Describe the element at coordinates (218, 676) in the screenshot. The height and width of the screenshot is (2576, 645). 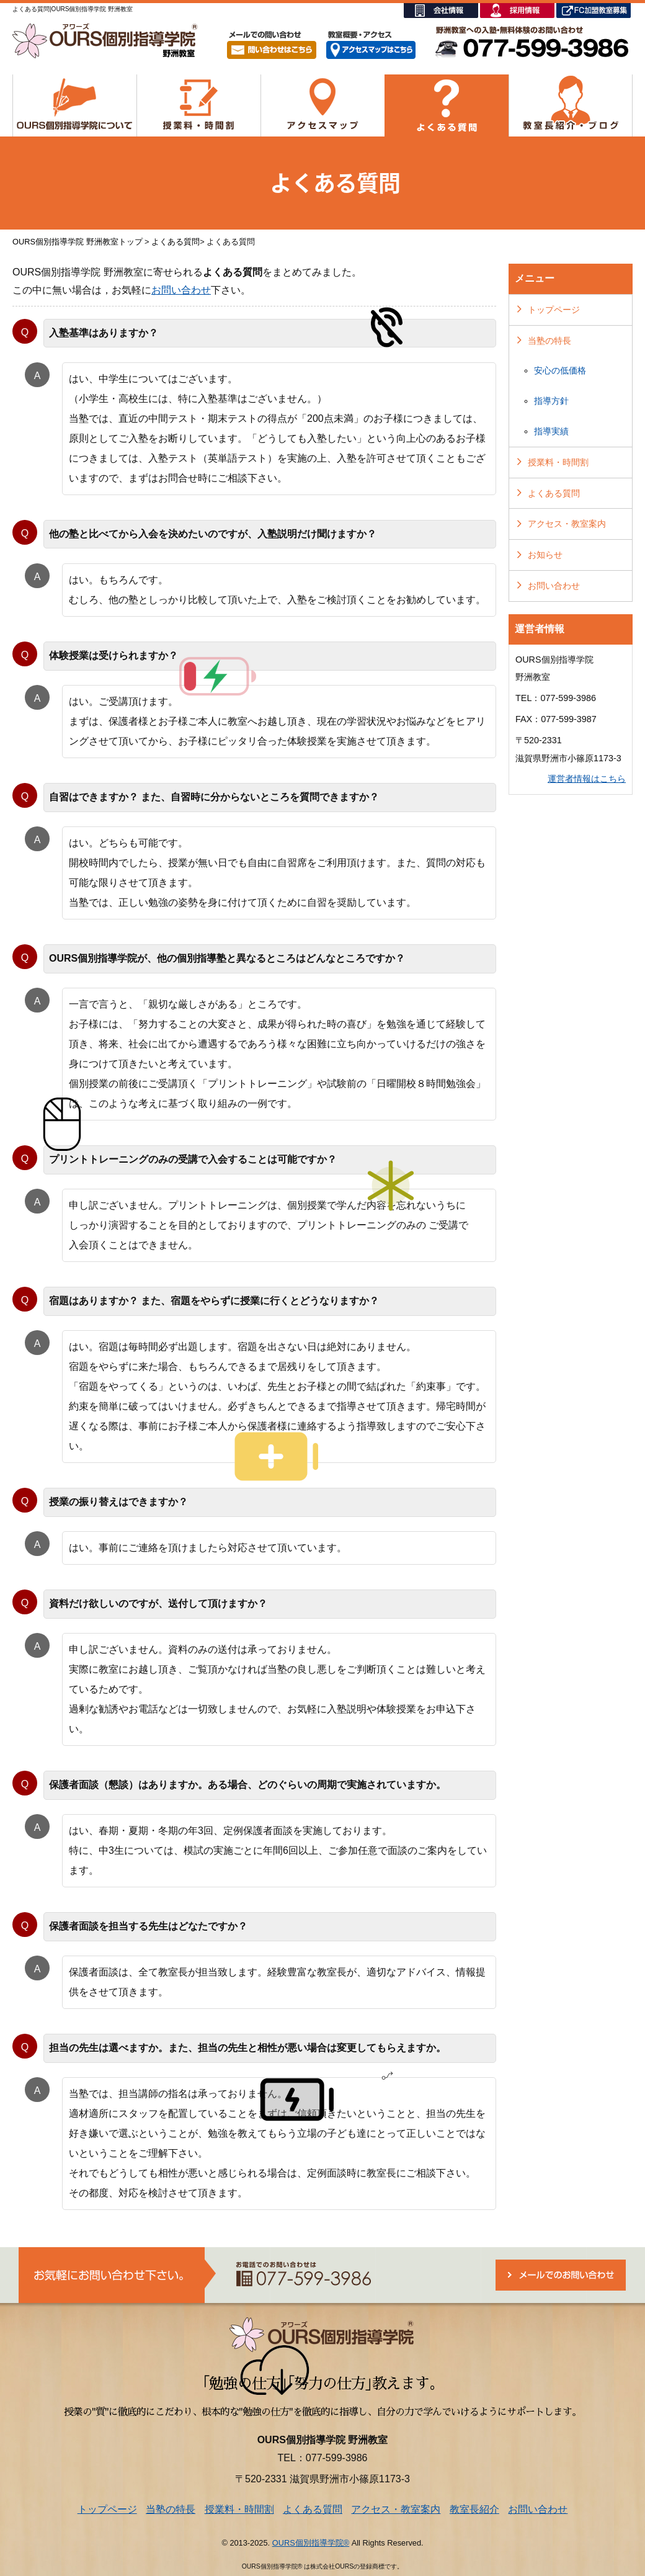
I see `indicates battery is critically low but currently charging` at that location.